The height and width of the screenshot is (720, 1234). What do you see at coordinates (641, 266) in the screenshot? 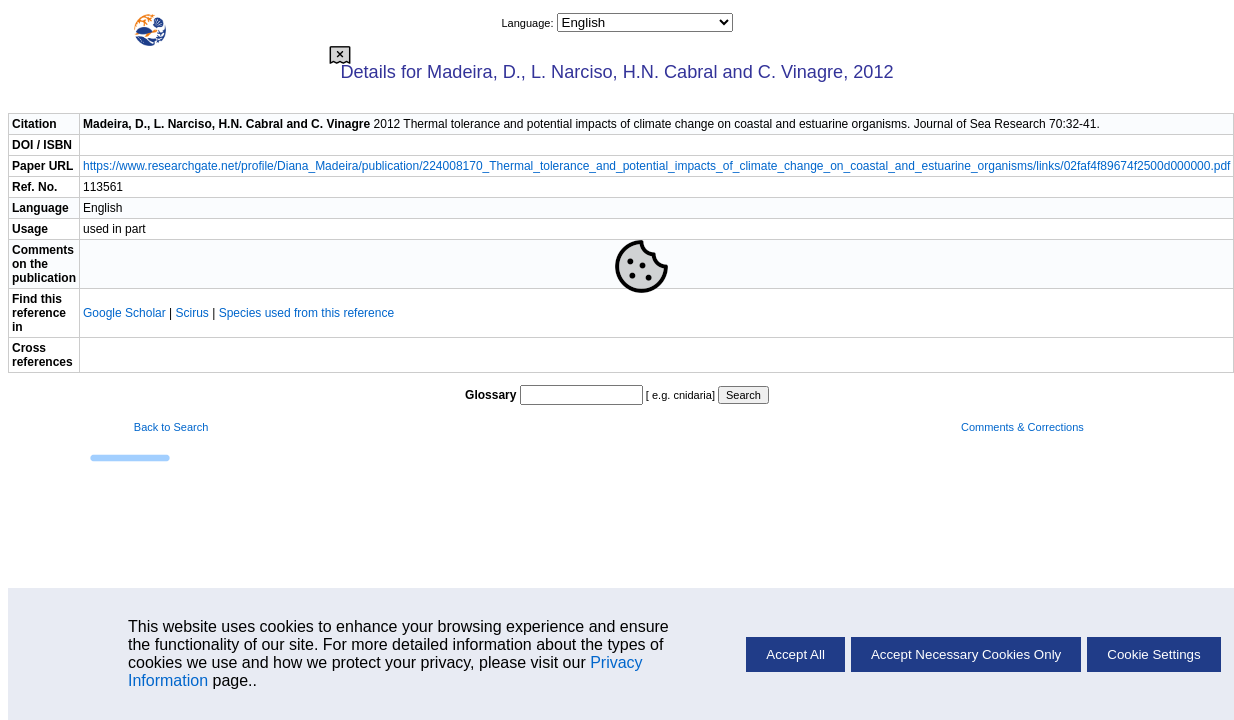
I see `manage cookie preferences and privacy settings` at bounding box center [641, 266].